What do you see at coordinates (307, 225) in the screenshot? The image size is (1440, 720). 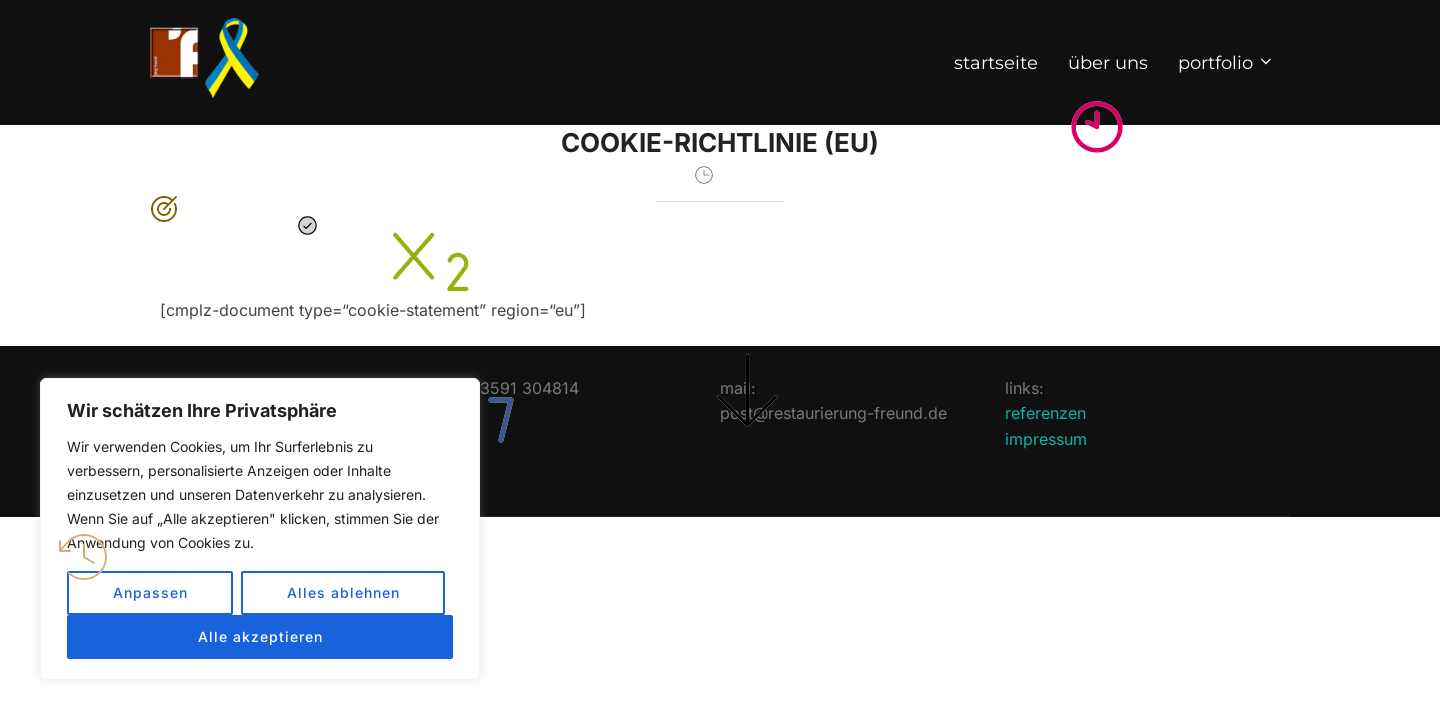 I see `indicates successful completion of an action` at bounding box center [307, 225].